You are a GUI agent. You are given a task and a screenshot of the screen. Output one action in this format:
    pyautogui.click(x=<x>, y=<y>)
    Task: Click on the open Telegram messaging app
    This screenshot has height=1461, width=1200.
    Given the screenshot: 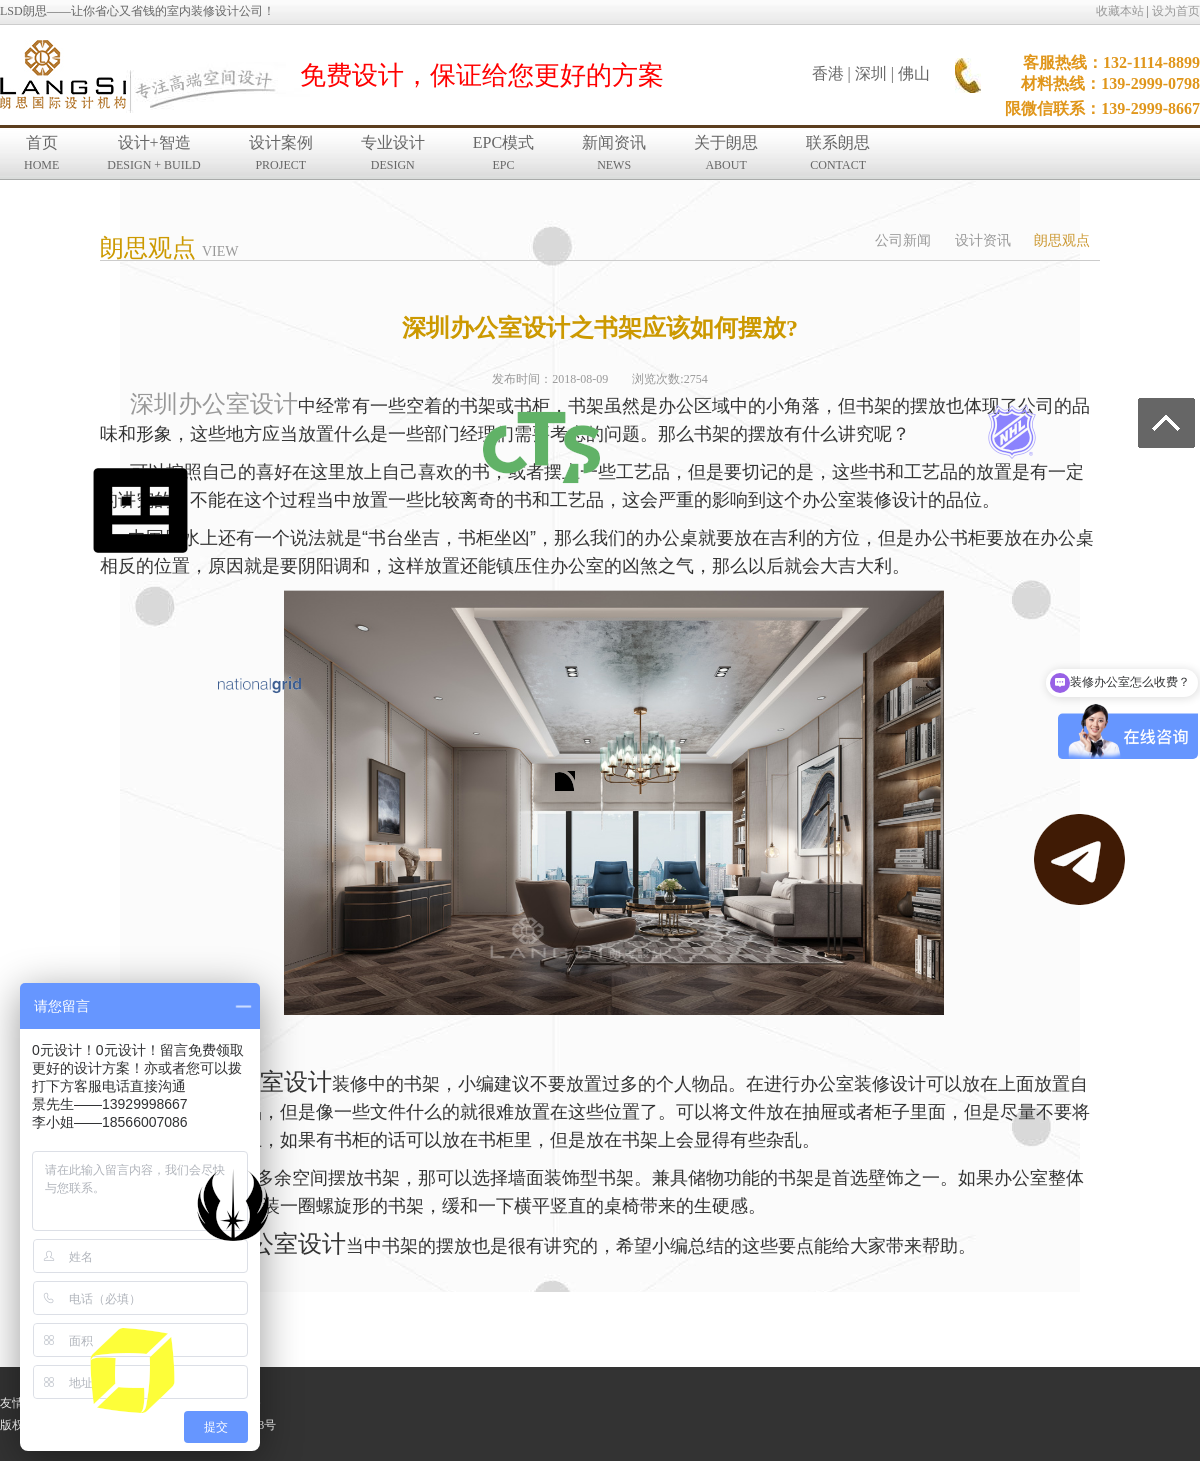 What is the action you would take?
    pyautogui.click(x=1079, y=859)
    